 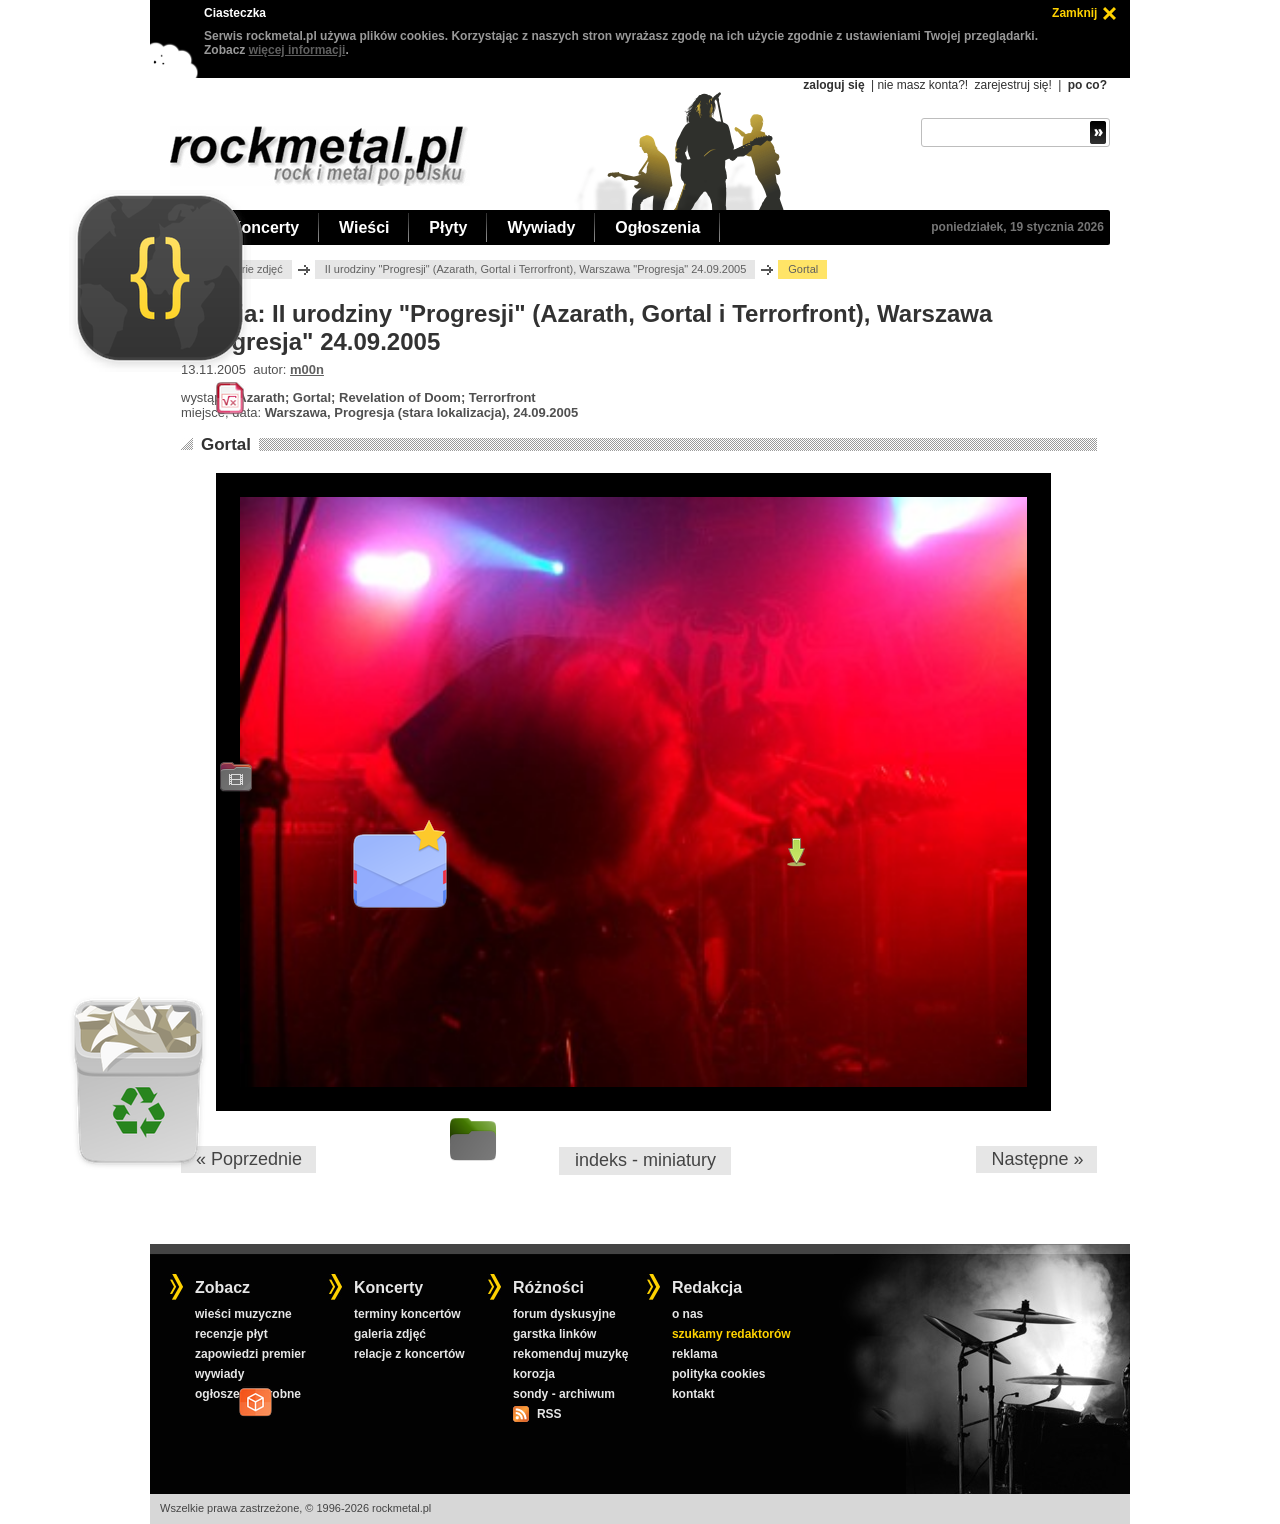 I want to click on open your videos folder, so click(x=236, y=776).